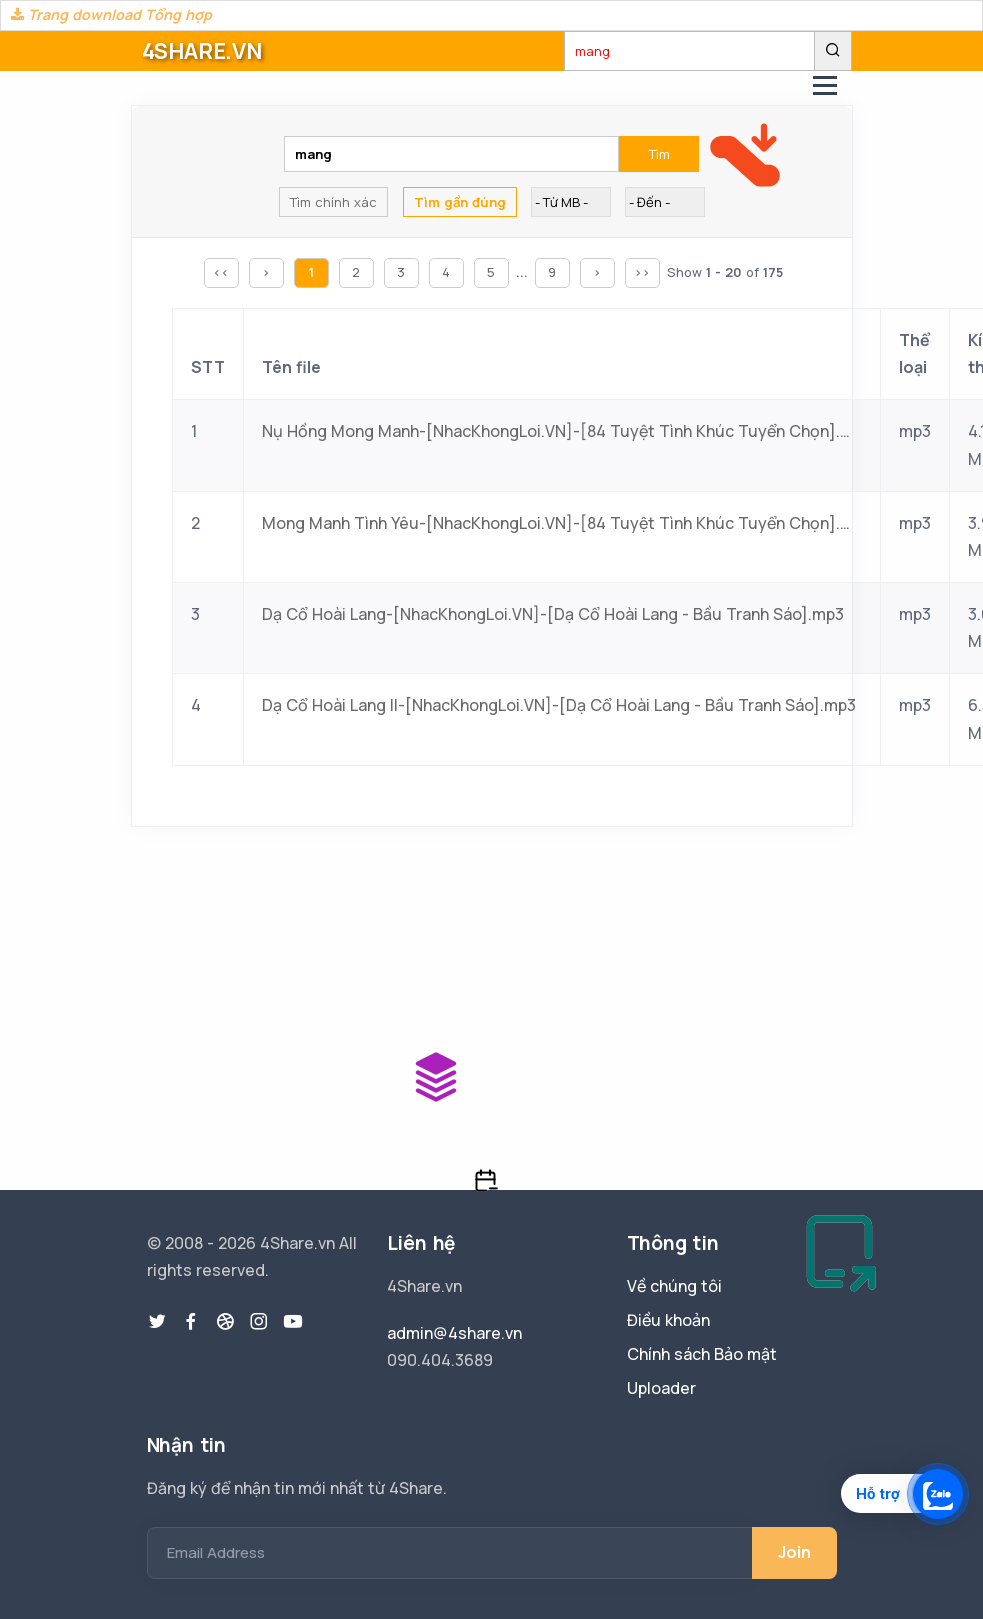 The width and height of the screenshot is (983, 1619). Describe the element at coordinates (839, 1251) in the screenshot. I see `share content from iPad` at that location.